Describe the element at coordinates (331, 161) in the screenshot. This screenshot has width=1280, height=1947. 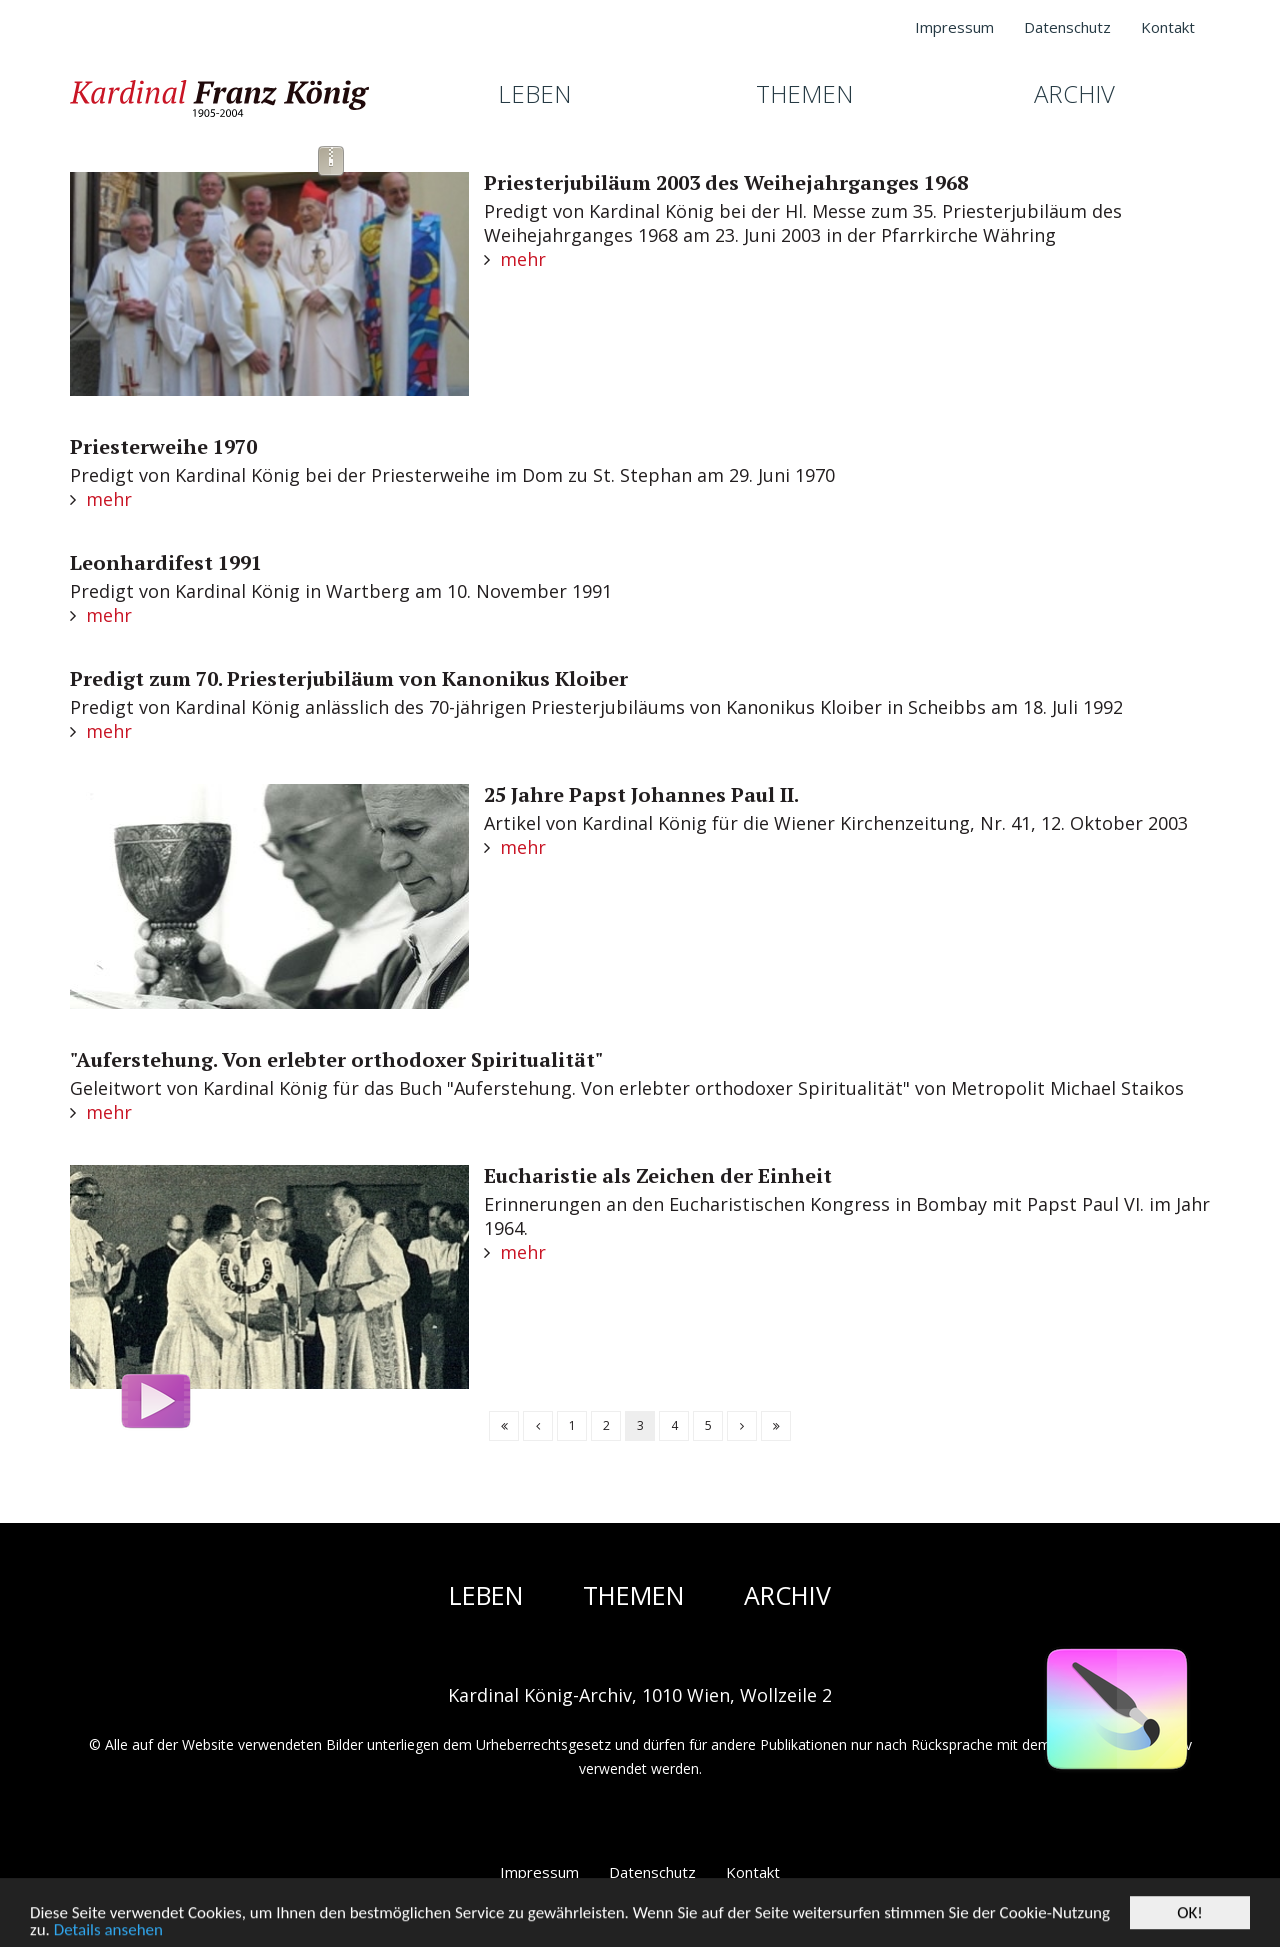
I see `open file roller archive manager` at that location.